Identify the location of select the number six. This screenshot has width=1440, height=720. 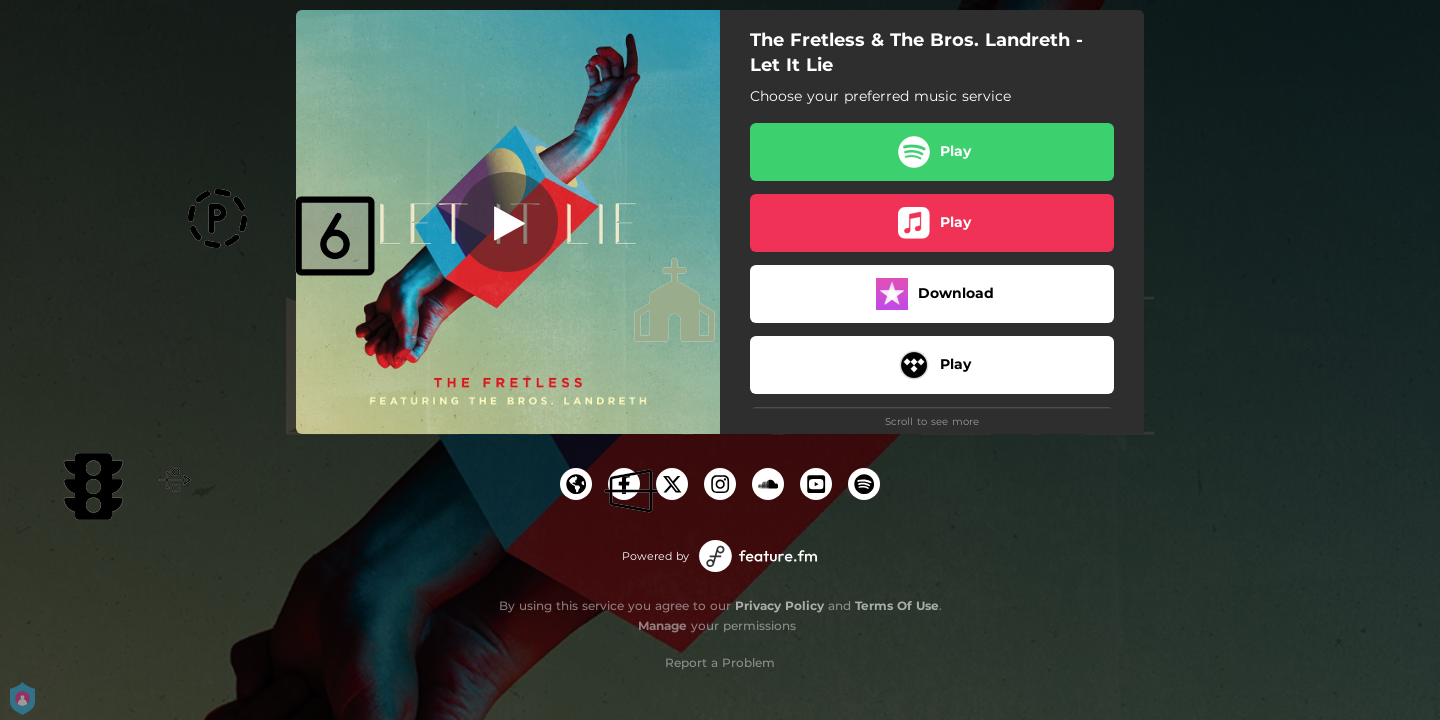
(335, 236).